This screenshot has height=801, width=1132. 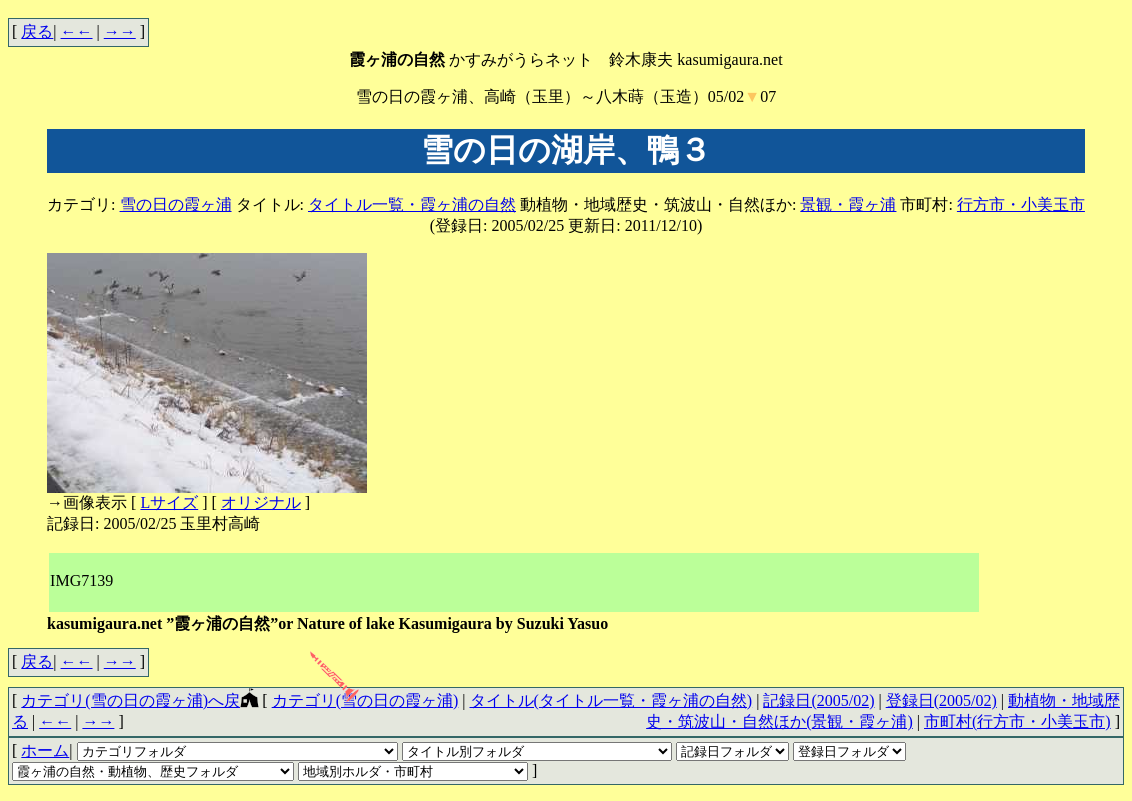 I want to click on select clarinet as your instrument, so click(x=334, y=676).